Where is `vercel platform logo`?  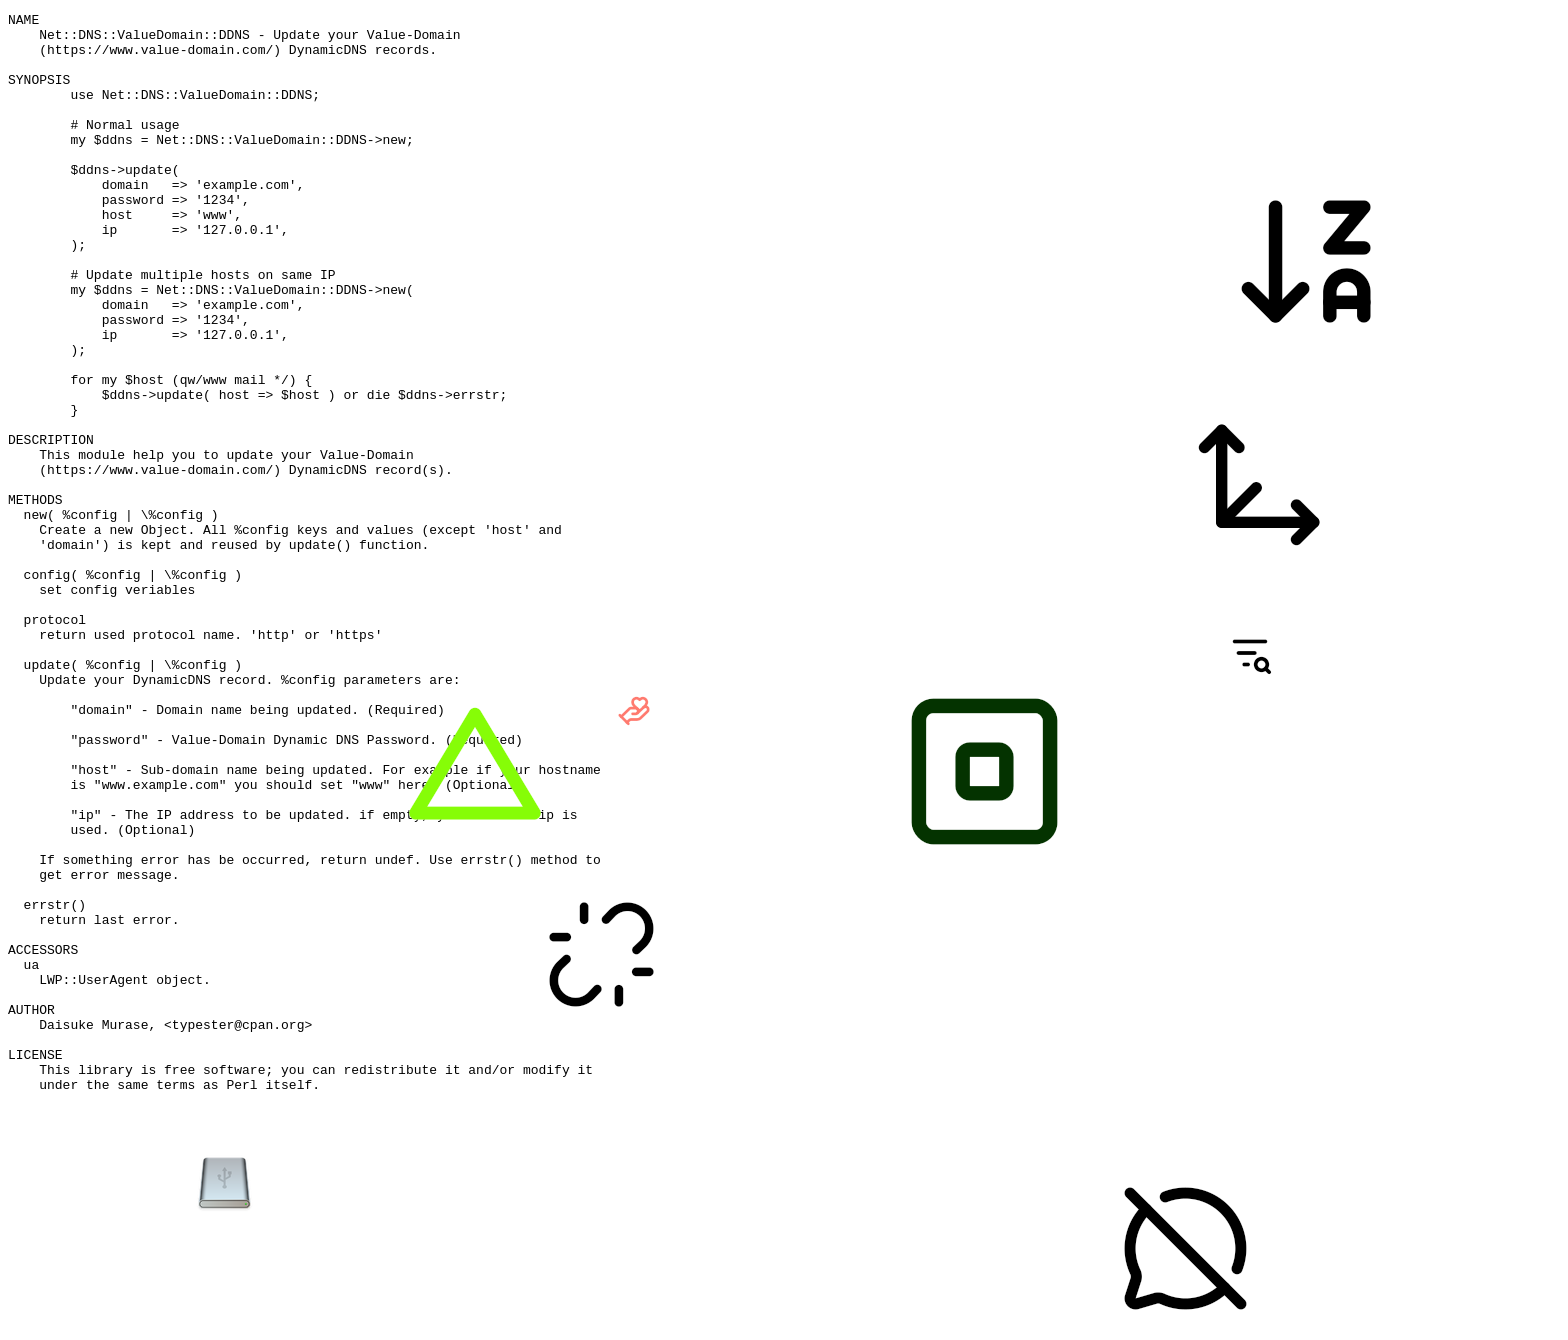 vercel platform logo is located at coordinates (475, 767).